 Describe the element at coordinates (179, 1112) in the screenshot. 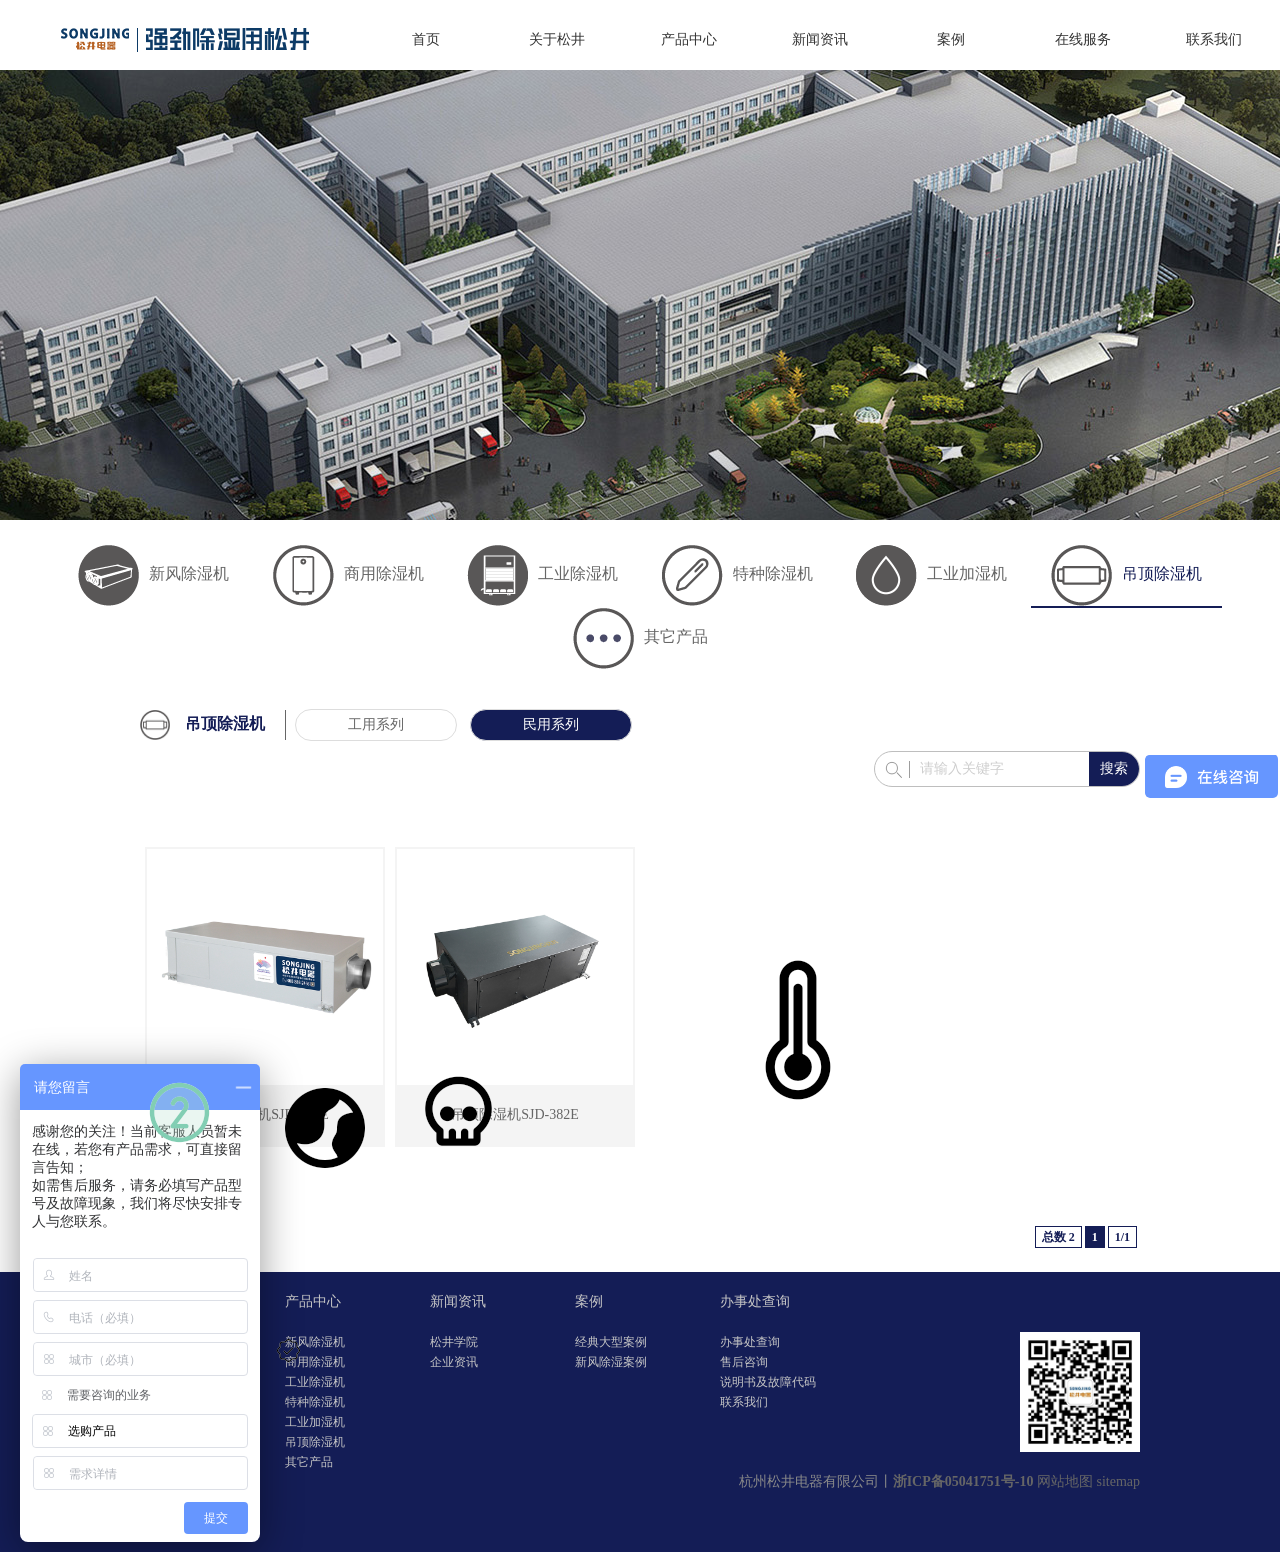

I see `indicates step two in a multi-step process` at that location.